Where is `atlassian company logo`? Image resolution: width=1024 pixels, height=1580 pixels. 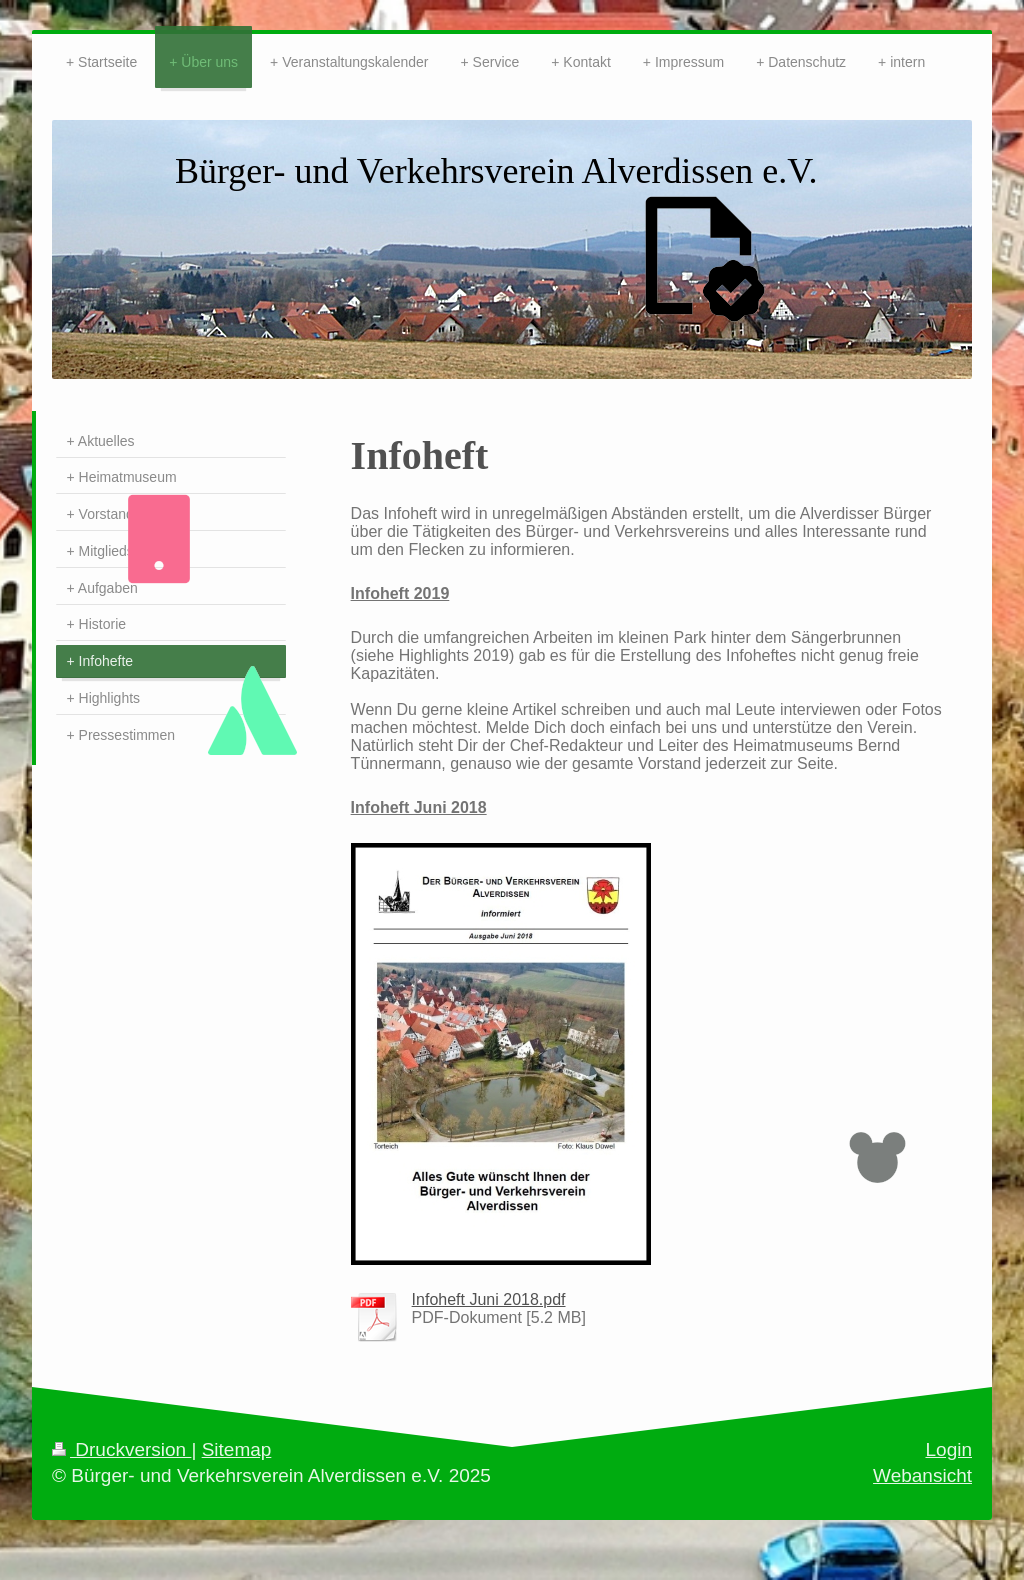 atlassian company logo is located at coordinates (252, 710).